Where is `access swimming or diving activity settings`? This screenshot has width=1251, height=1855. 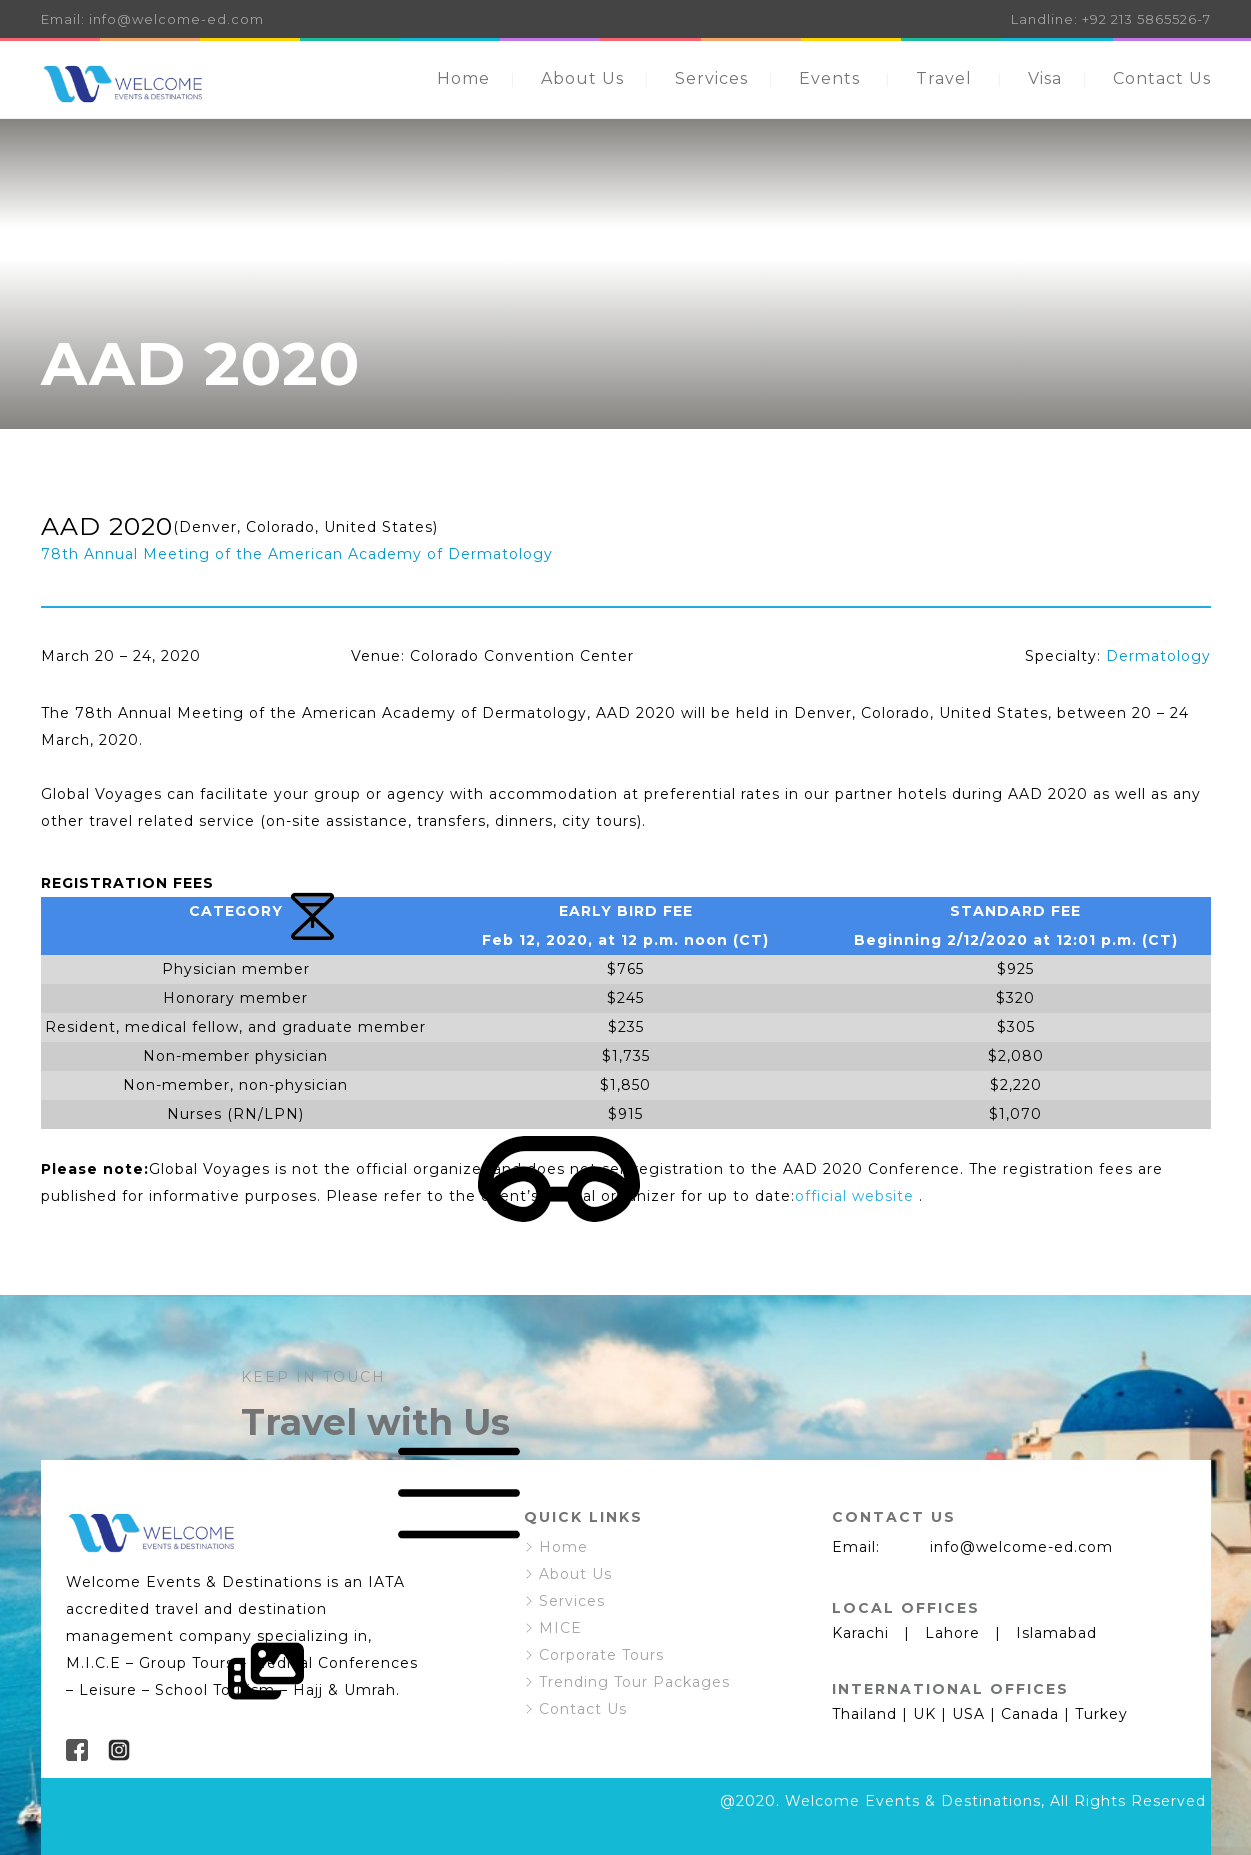 access swimming or diving activity settings is located at coordinates (559, 1179).